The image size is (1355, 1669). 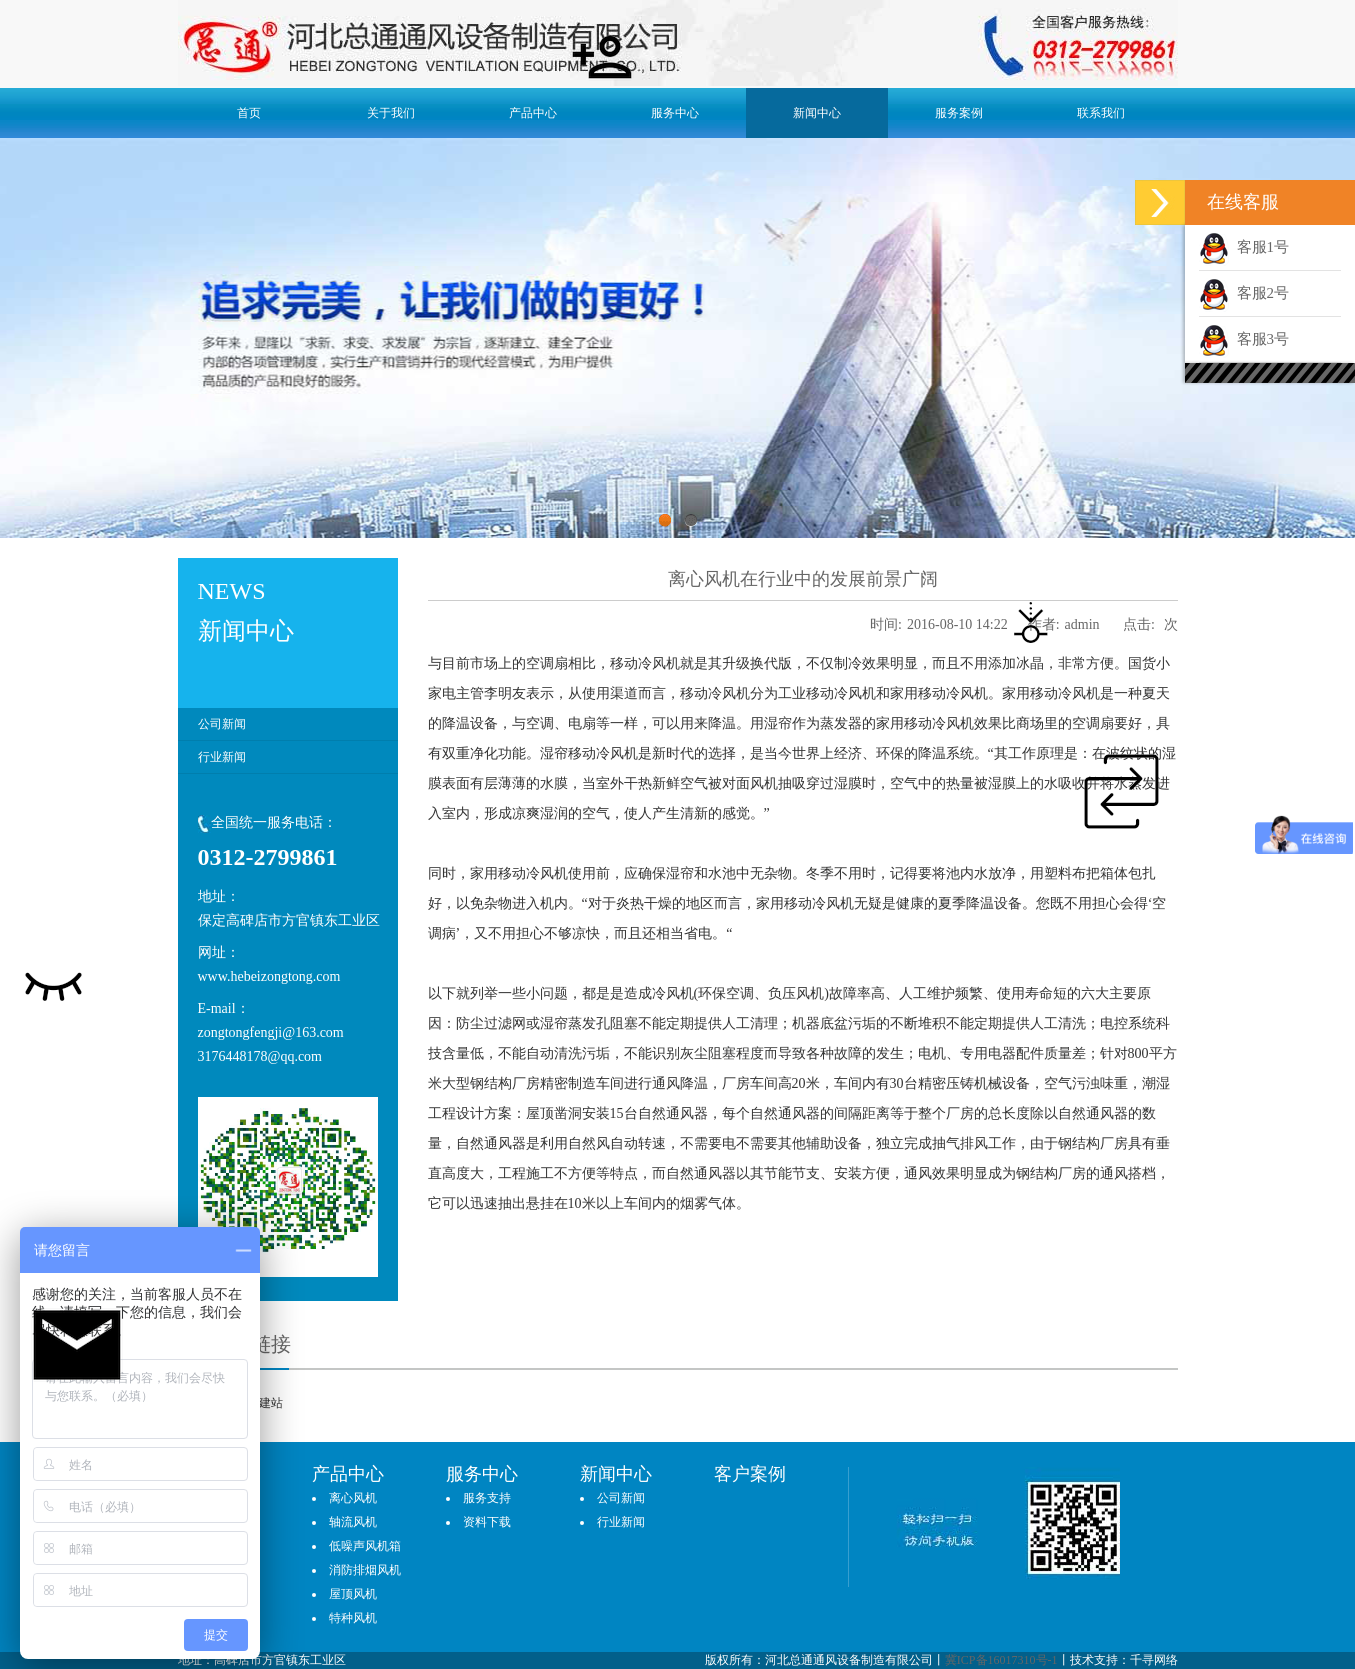 What do you see at coordinates (53, 981) in the screenshot?
I see `hide password or sensitive content` at bounding box center [53, 981].